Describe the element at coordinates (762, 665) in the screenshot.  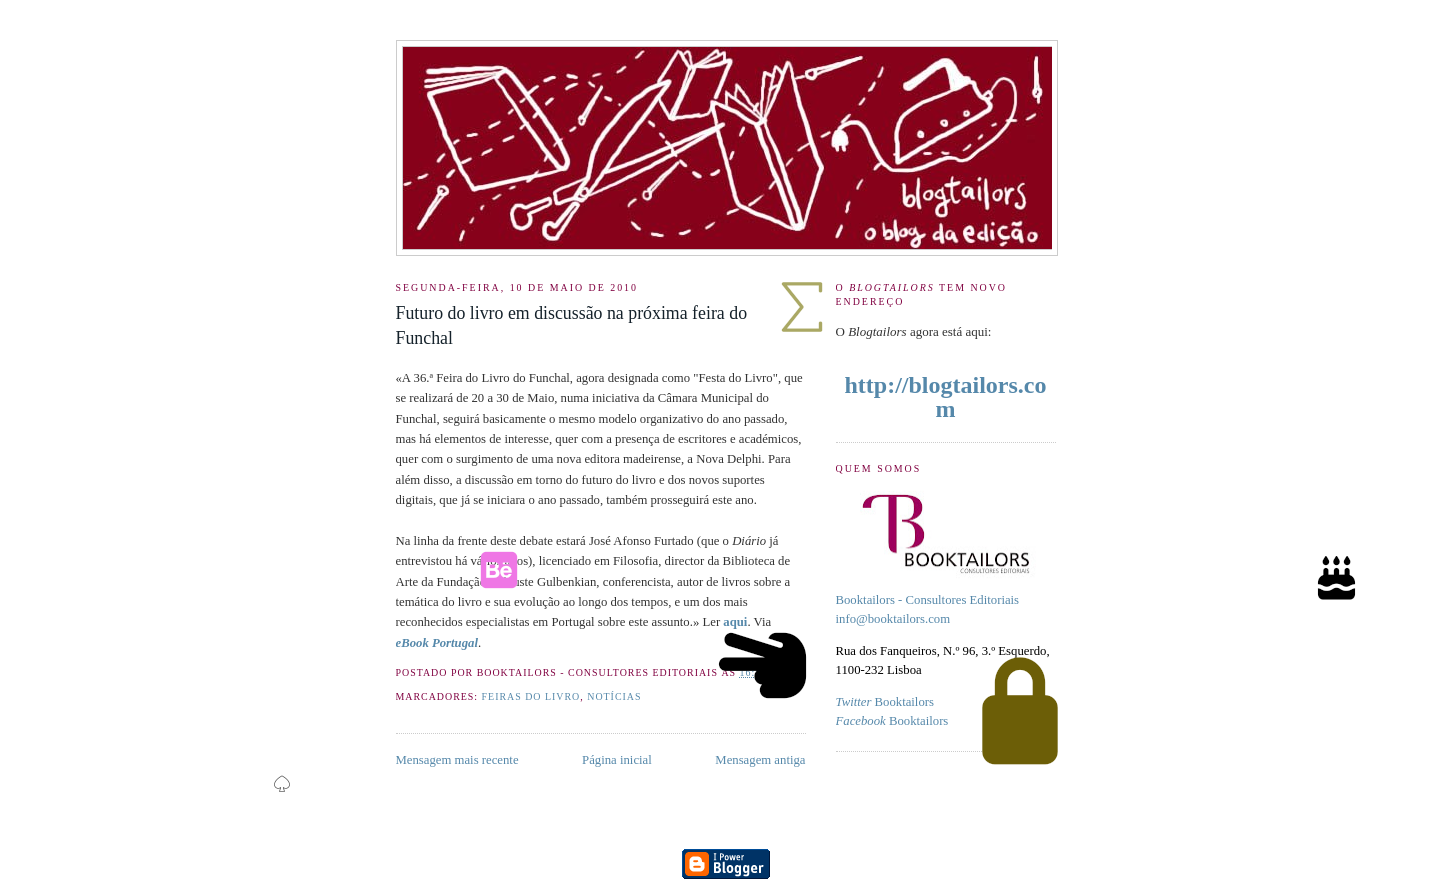
I see `select scissors in rock-paper-scissors game` at that location.